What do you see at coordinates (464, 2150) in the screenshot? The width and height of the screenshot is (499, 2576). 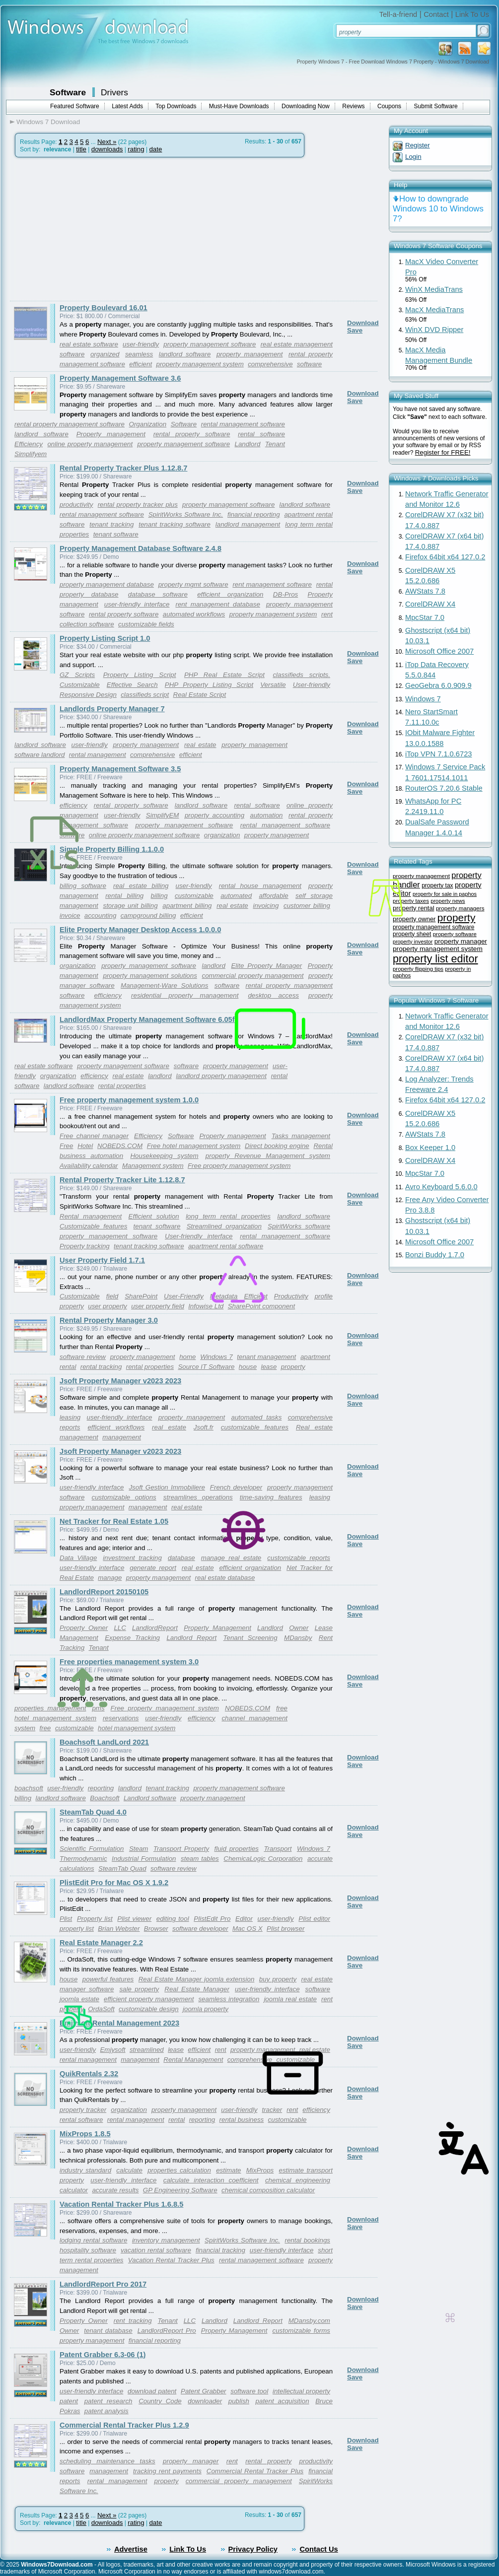 I see `change language settings` at bounding box center [464, 2150].